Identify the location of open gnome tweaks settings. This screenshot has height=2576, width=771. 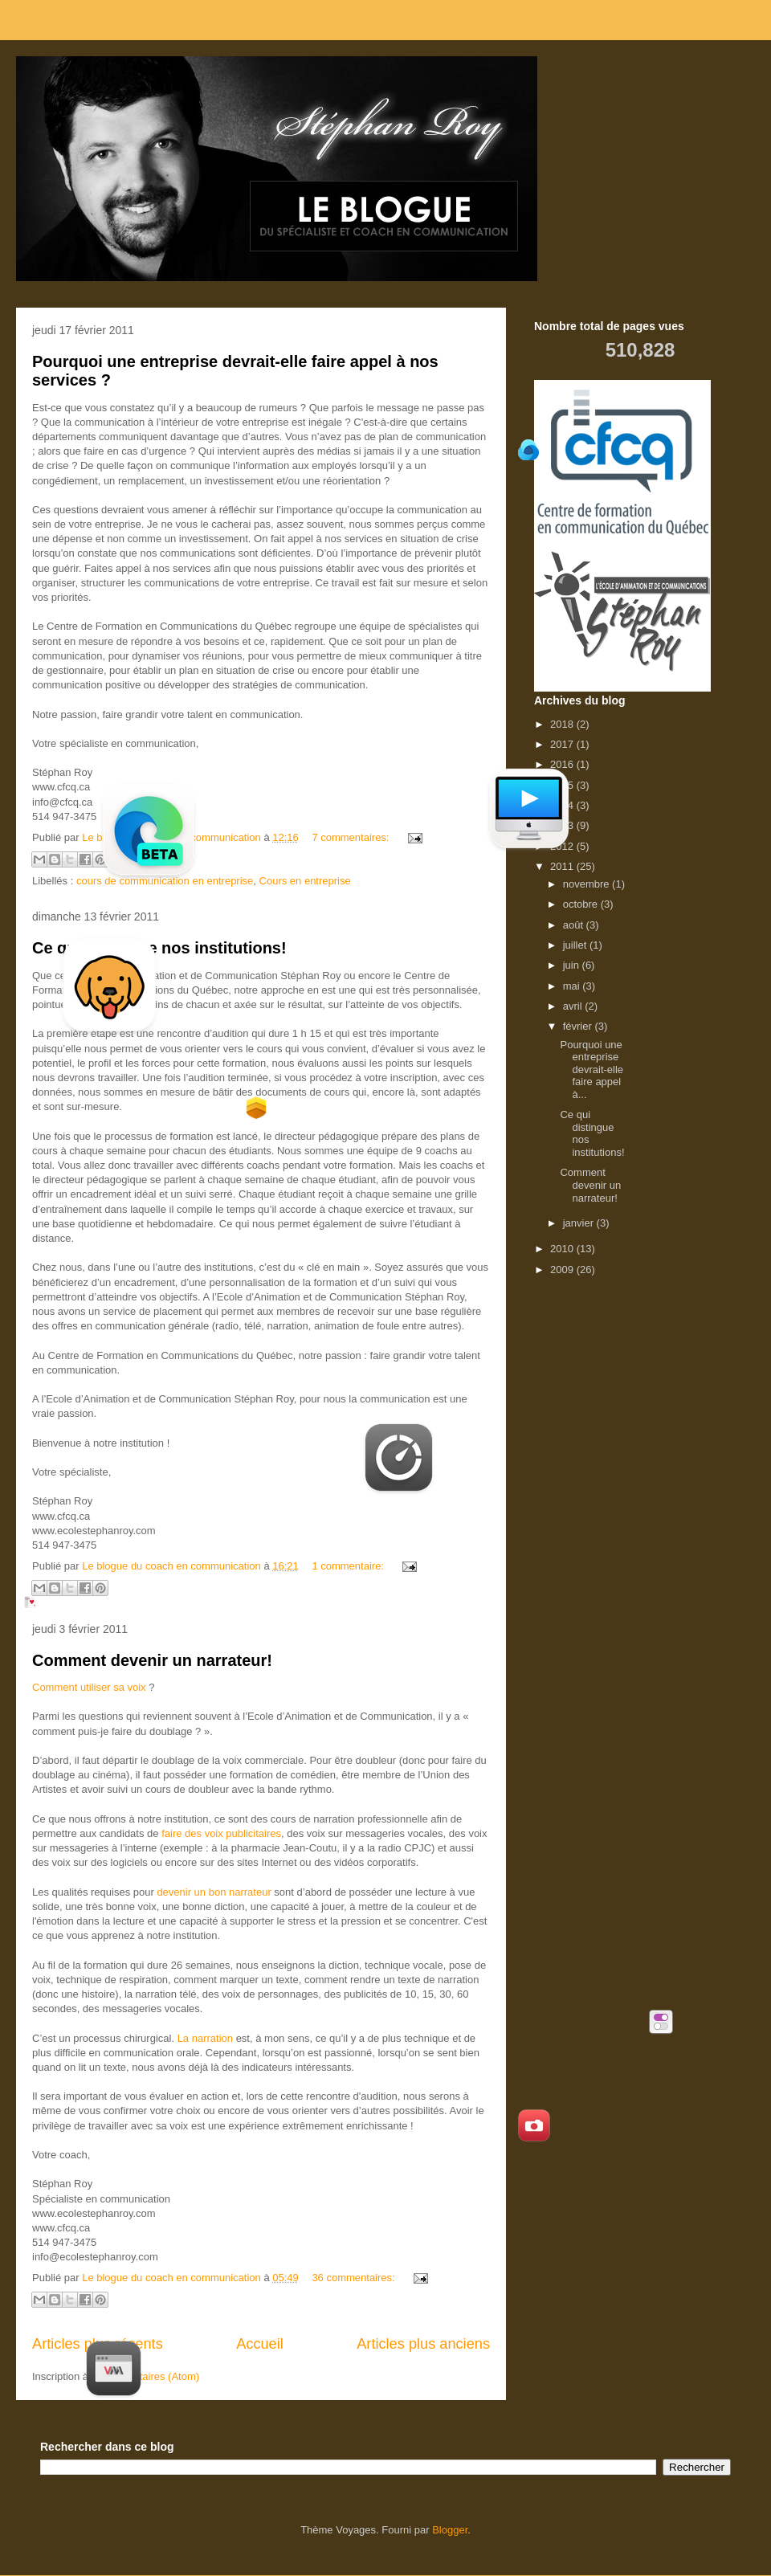
(661, 2022).